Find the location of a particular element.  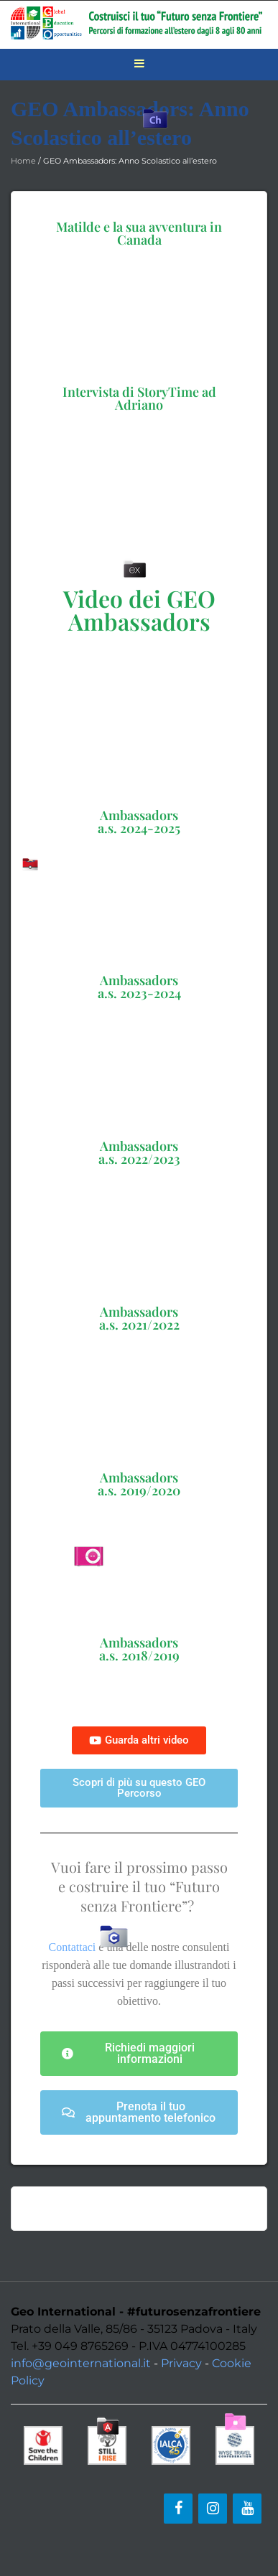

iPod shuffle device connected is located at coordinates (88, 1551).